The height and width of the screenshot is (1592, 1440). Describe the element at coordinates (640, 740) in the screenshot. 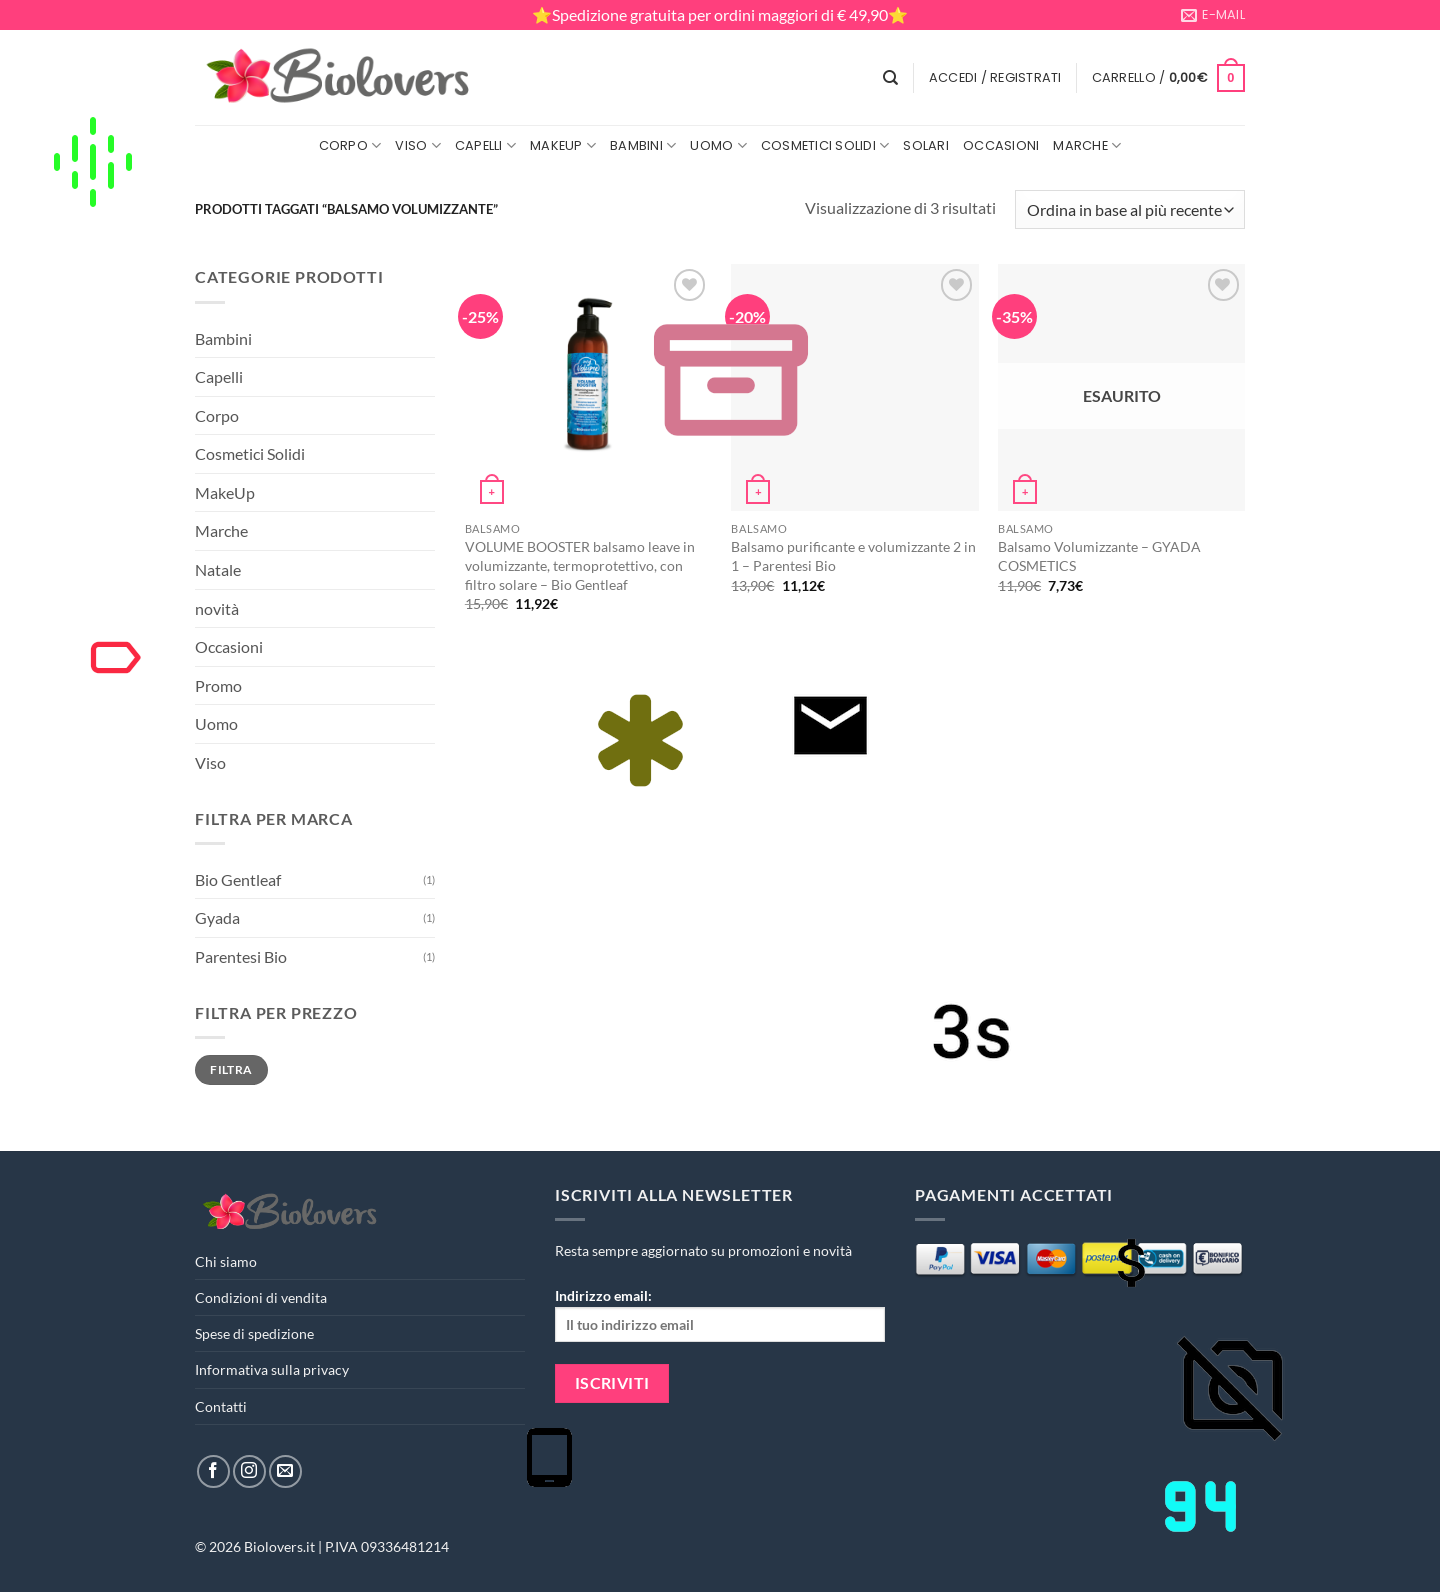

I see `access medical or health-related features` at that location.